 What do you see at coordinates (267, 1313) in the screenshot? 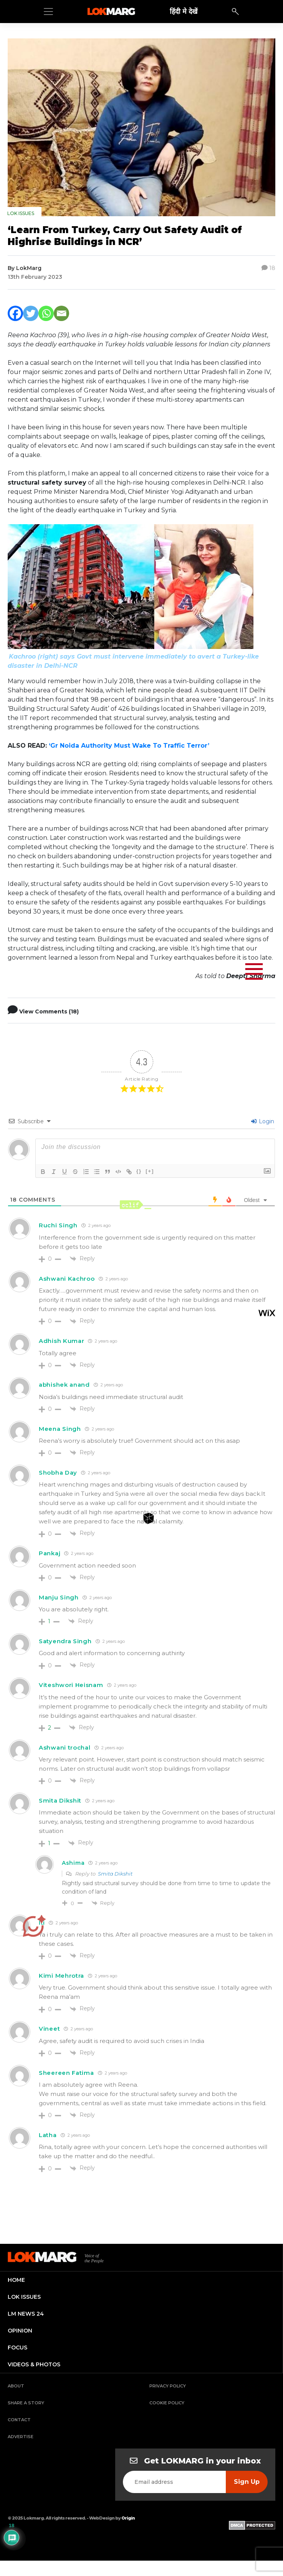
I see `visit or connect to wix website builder` at bounding box center [267, 1313].